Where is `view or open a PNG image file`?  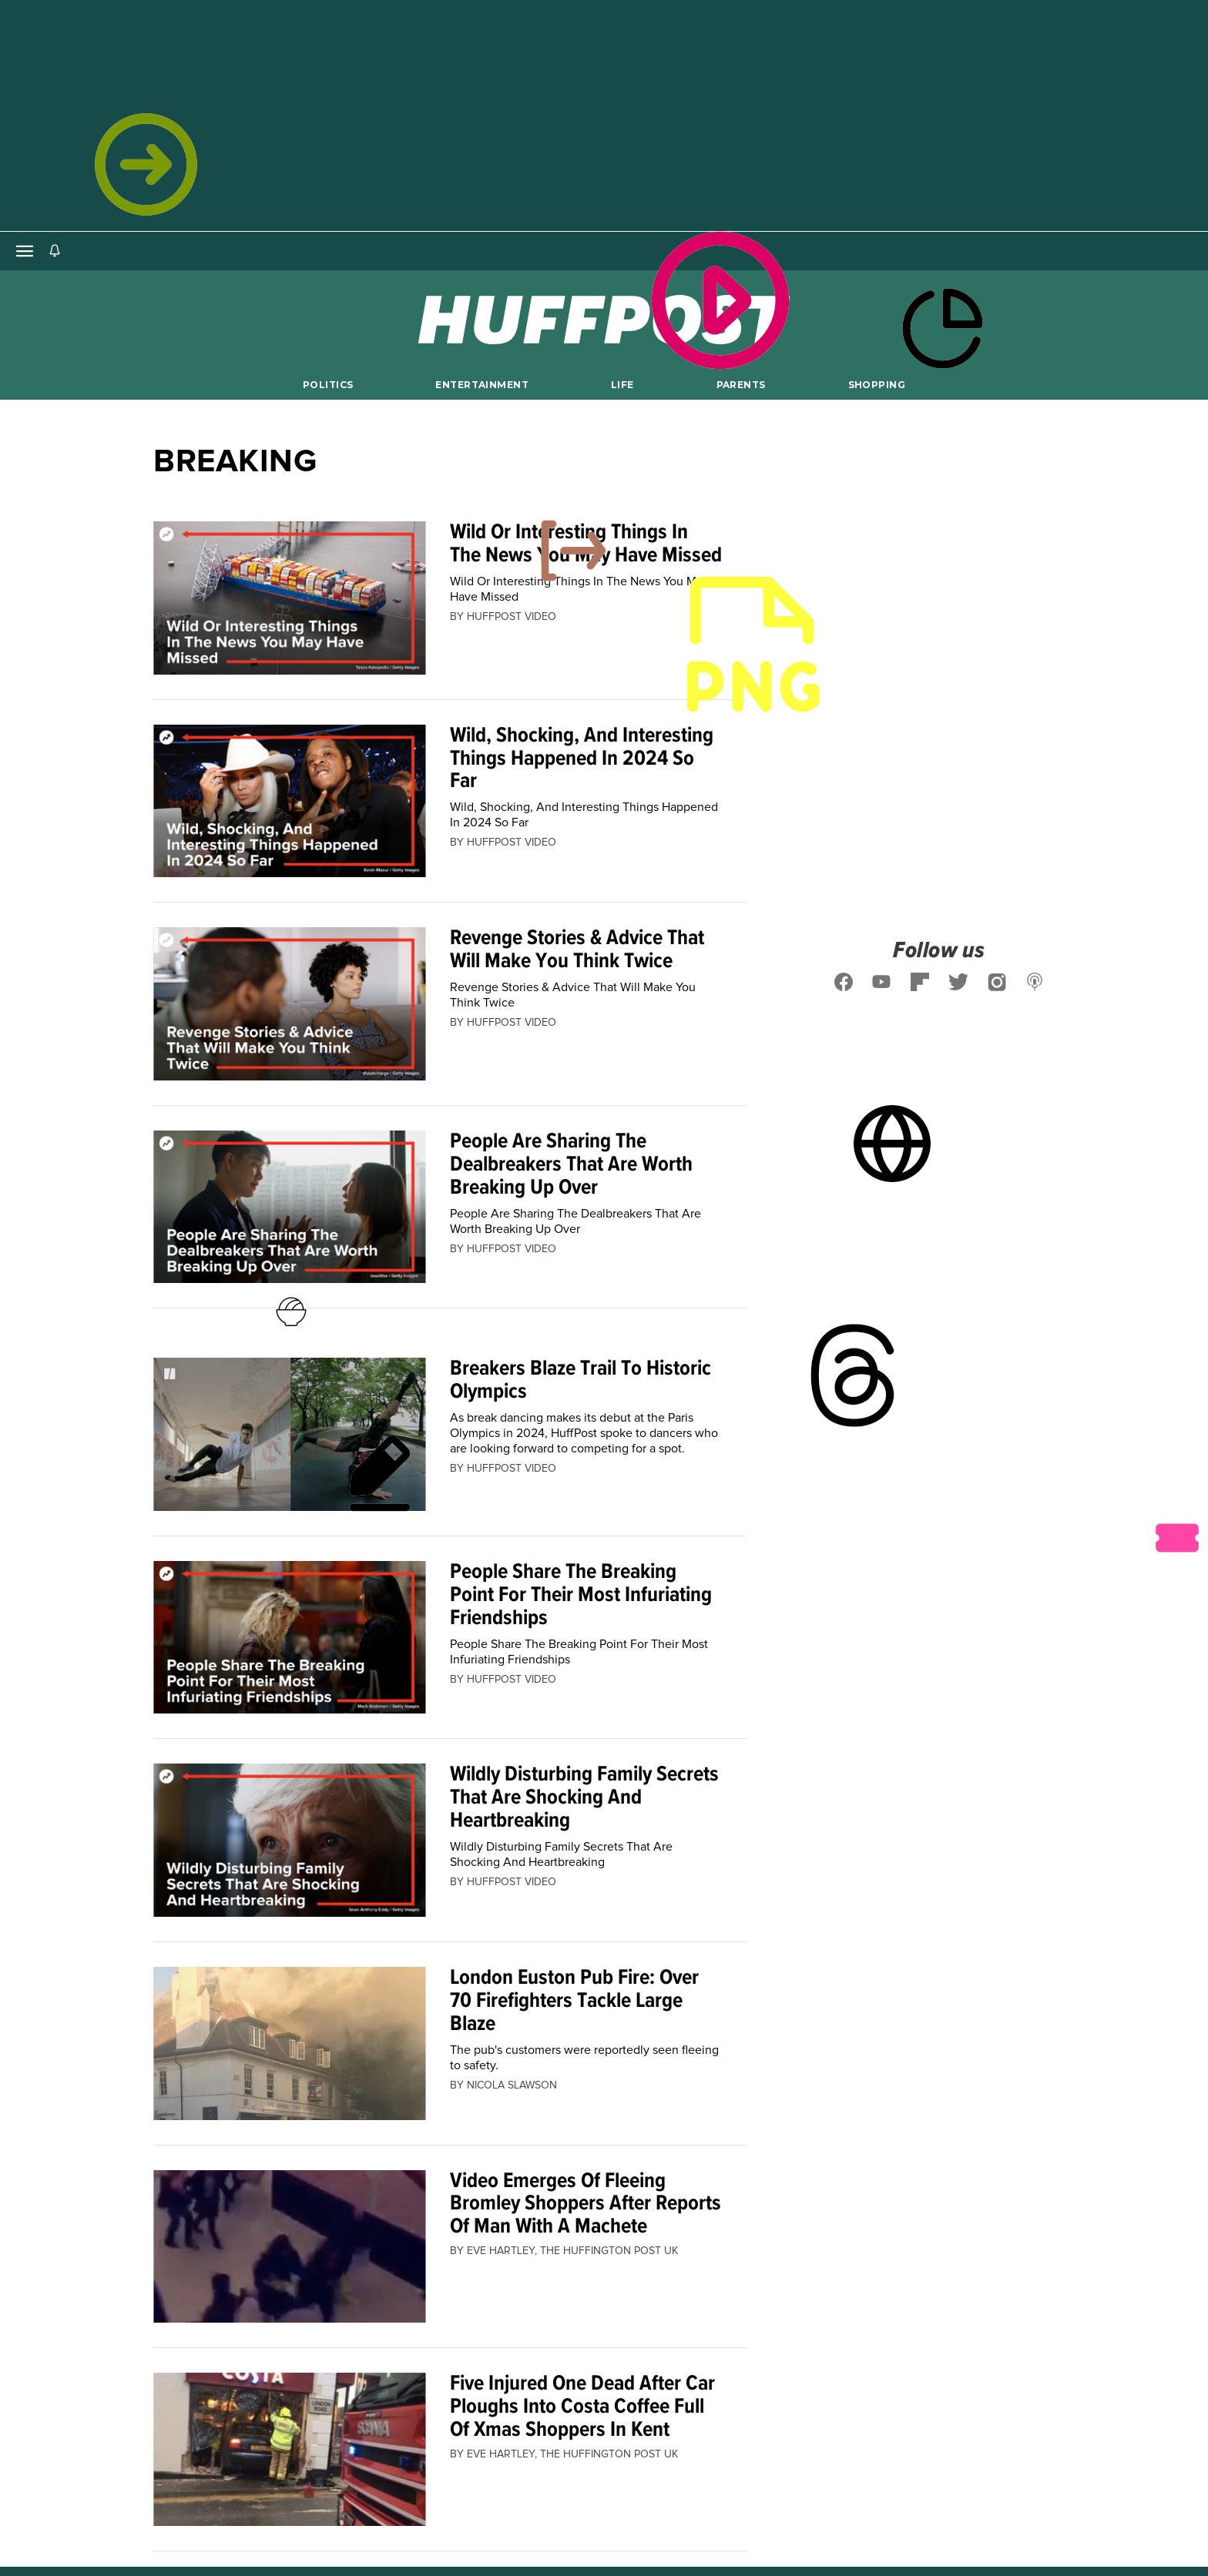
view or open a PNG image file is located at coordinates (752, 650).